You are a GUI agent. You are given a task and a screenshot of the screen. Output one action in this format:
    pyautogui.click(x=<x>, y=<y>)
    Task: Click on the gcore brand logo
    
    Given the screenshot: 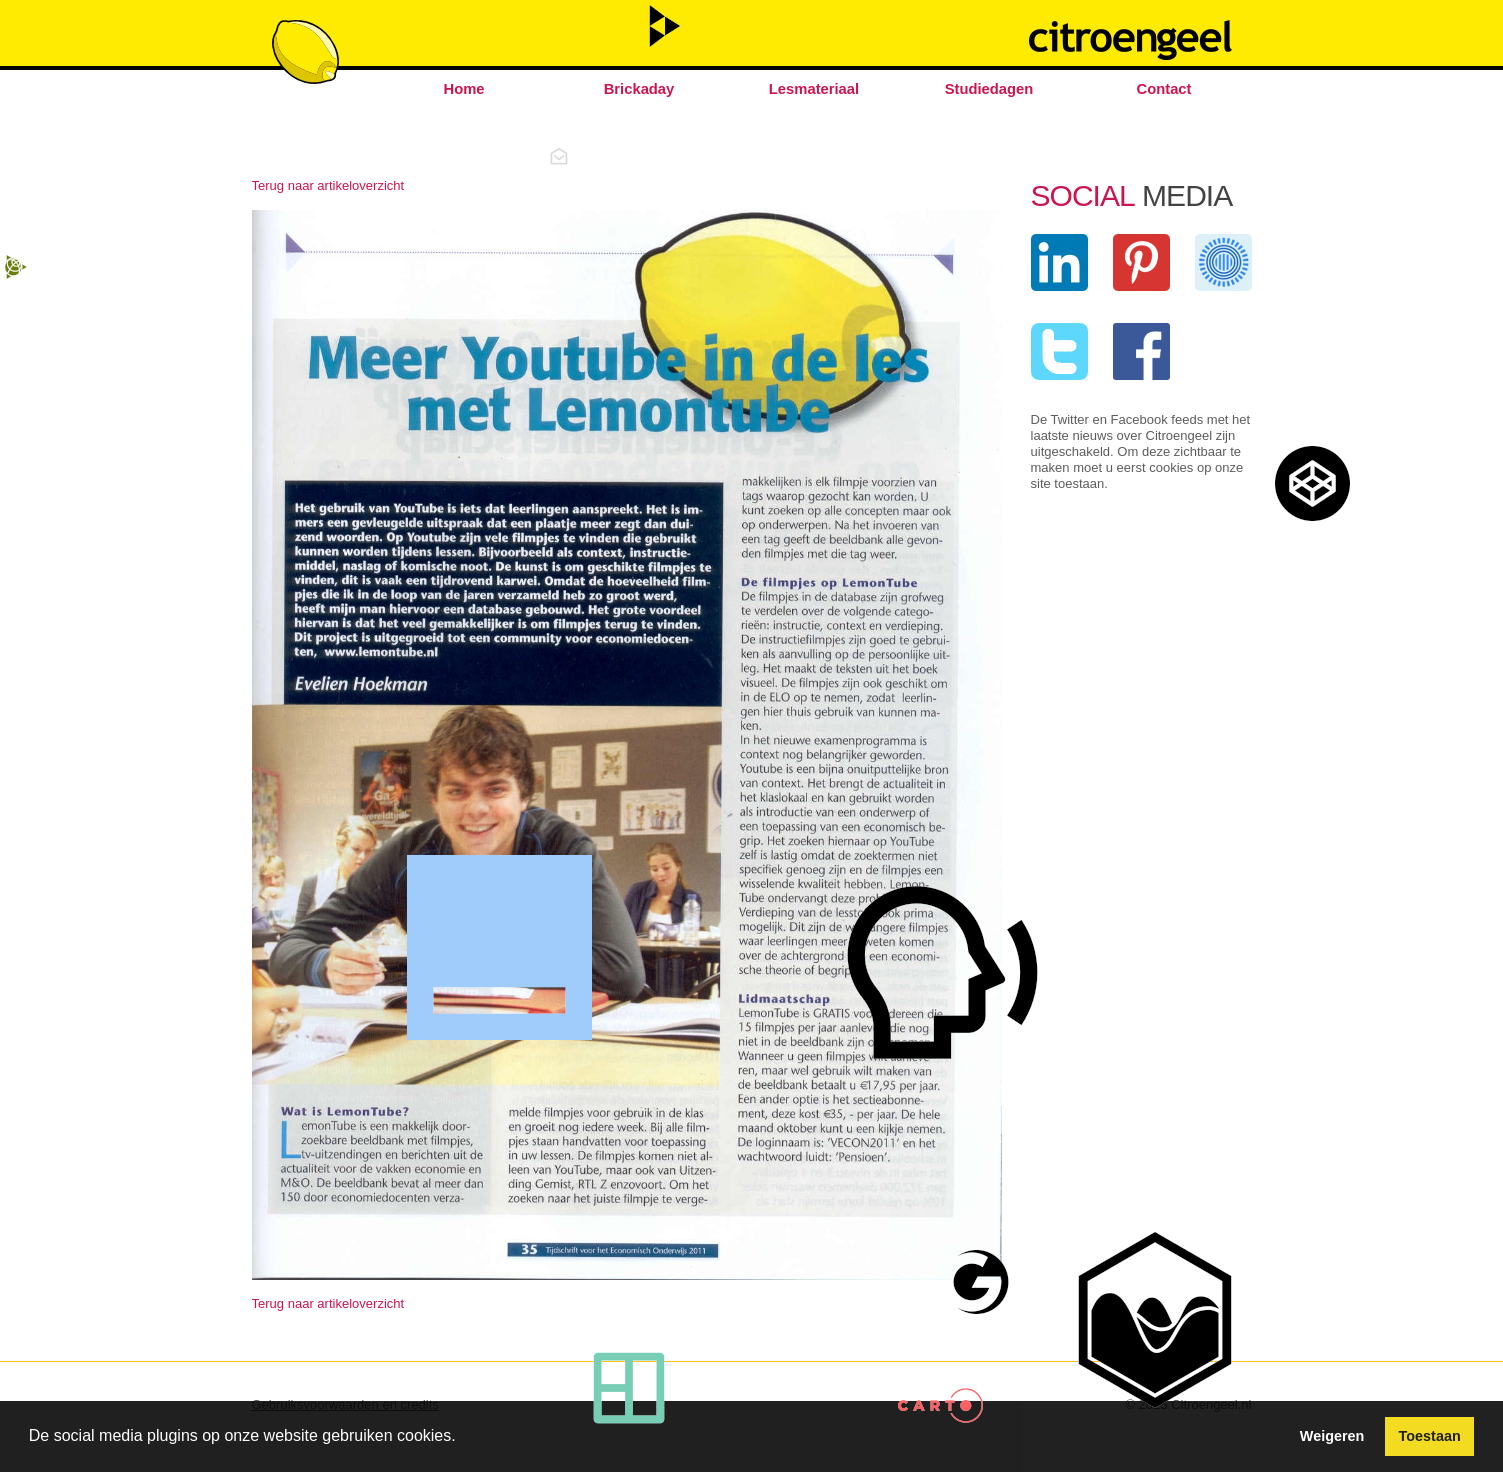 What is the action you would take?
    pyautogui.click(x=981, y=1282)
    